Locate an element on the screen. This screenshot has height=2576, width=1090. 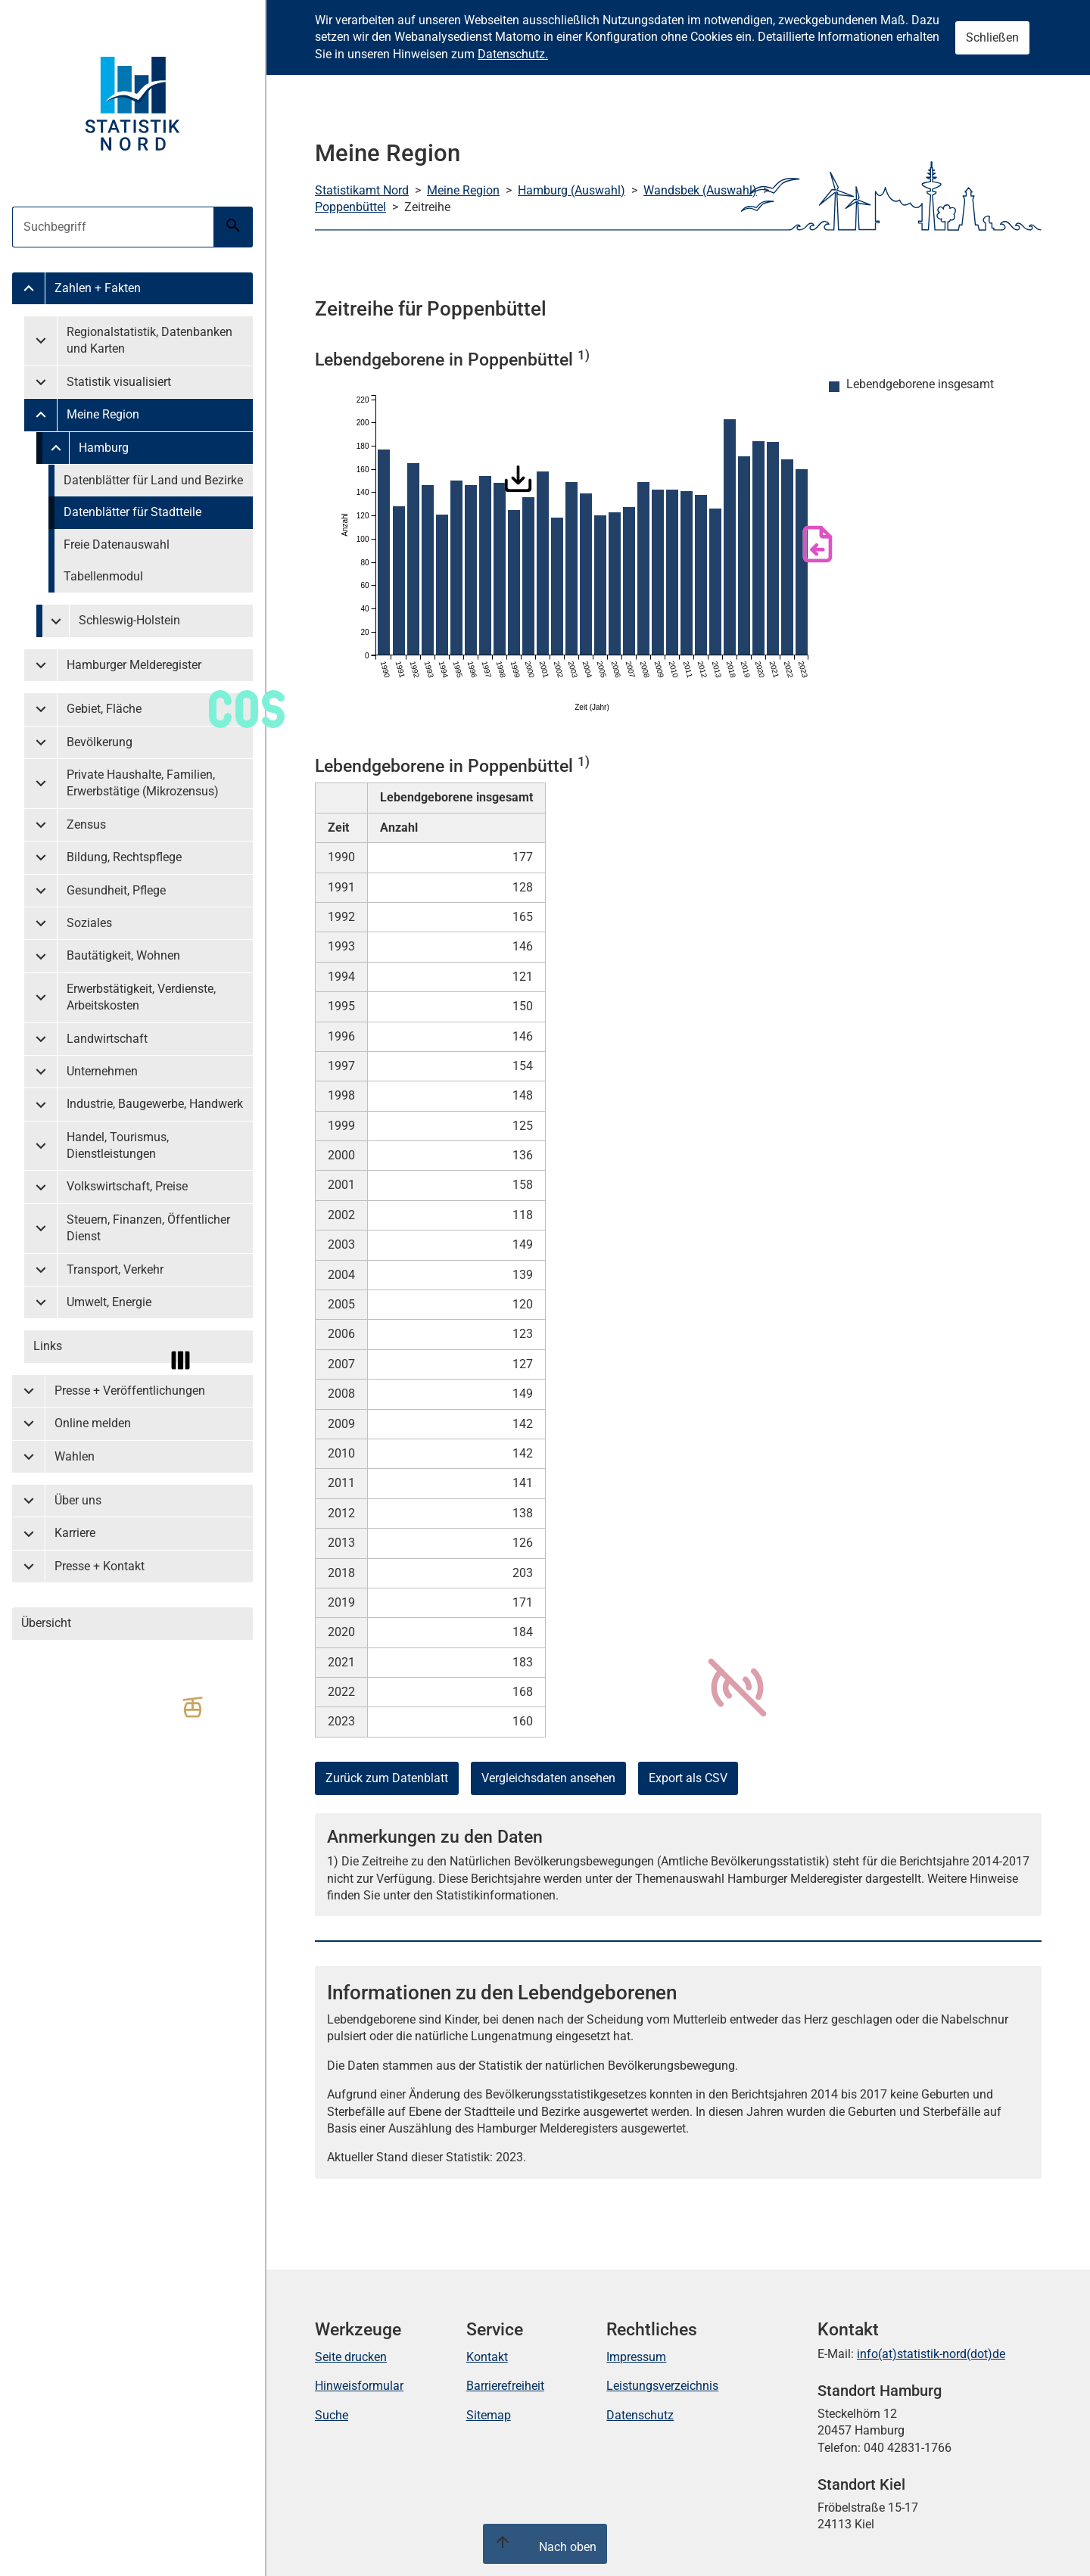
download file to device is located at coordinates (518, 478).